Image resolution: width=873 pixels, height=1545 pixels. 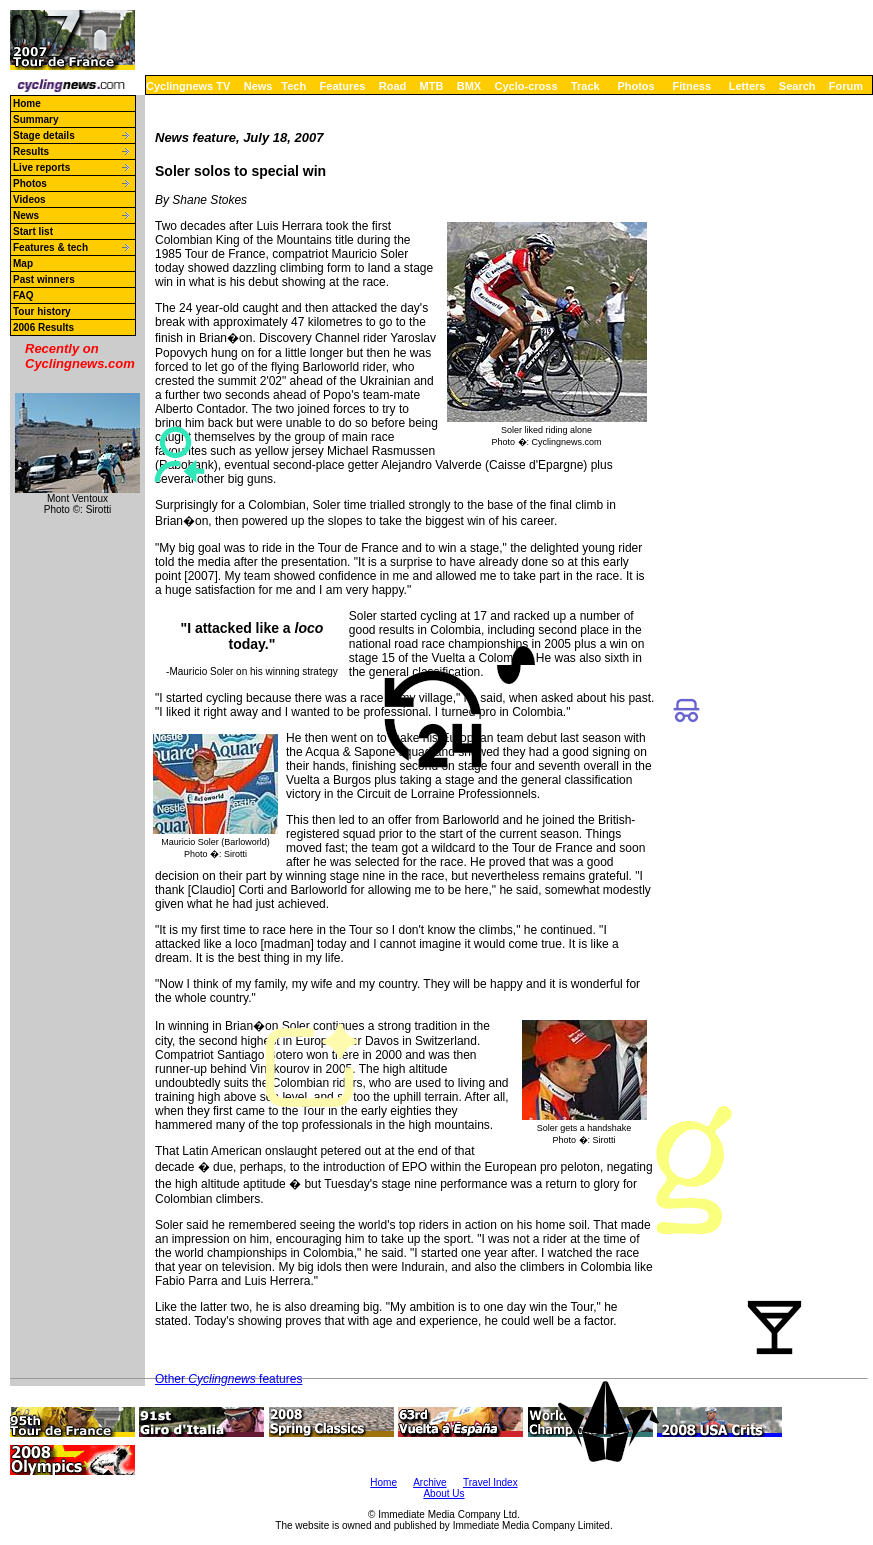 I want to click on open the suno ai music app, so click(x=516, y=665).